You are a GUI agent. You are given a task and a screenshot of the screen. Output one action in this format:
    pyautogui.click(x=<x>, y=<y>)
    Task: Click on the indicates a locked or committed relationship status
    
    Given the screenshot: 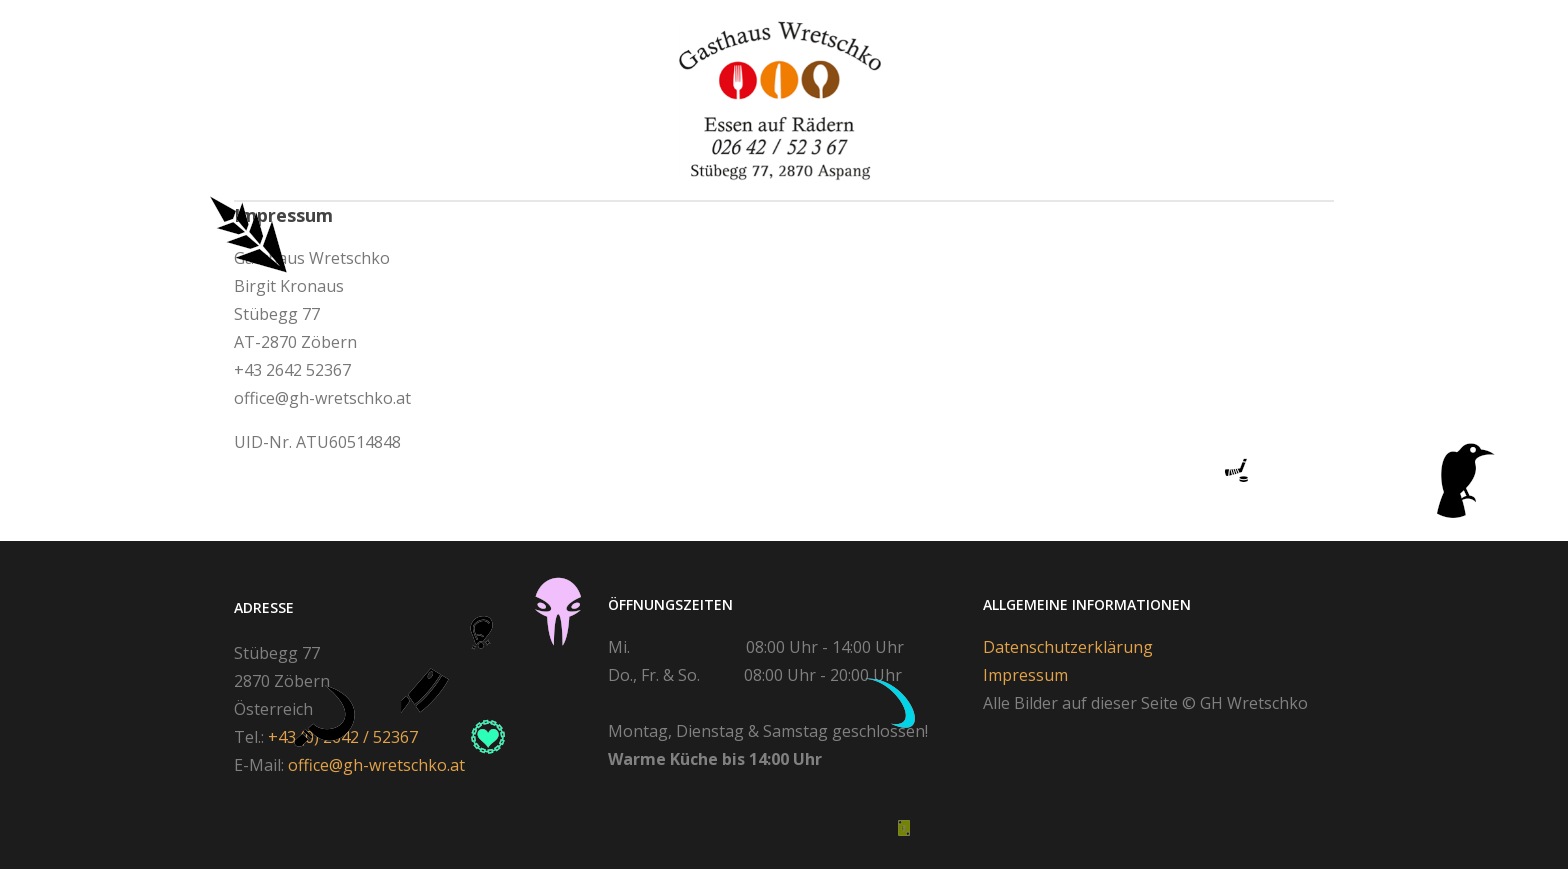 What is the action you would take?
    pyautogui.click(x=488, y=737)
    